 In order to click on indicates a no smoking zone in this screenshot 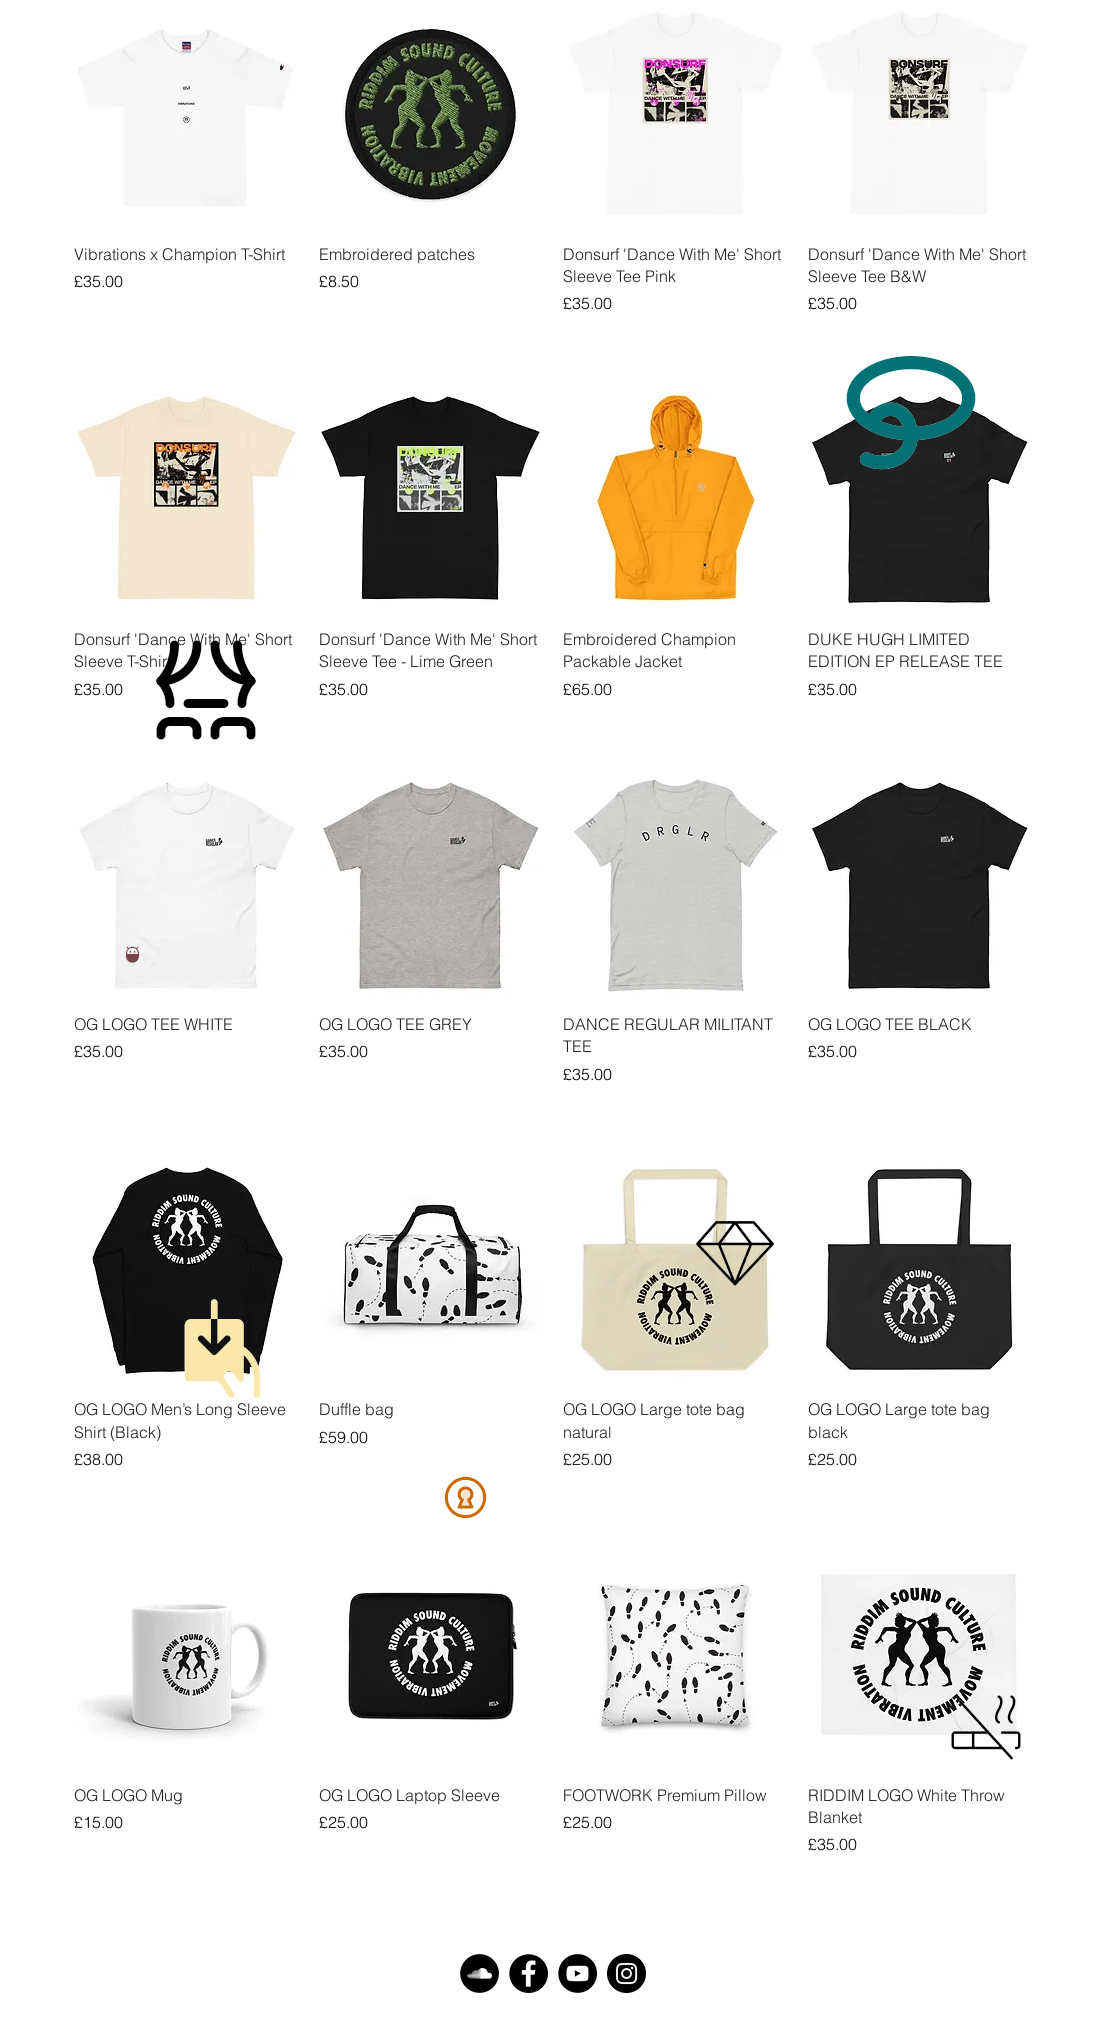, I will do `click(986, 1730)`.